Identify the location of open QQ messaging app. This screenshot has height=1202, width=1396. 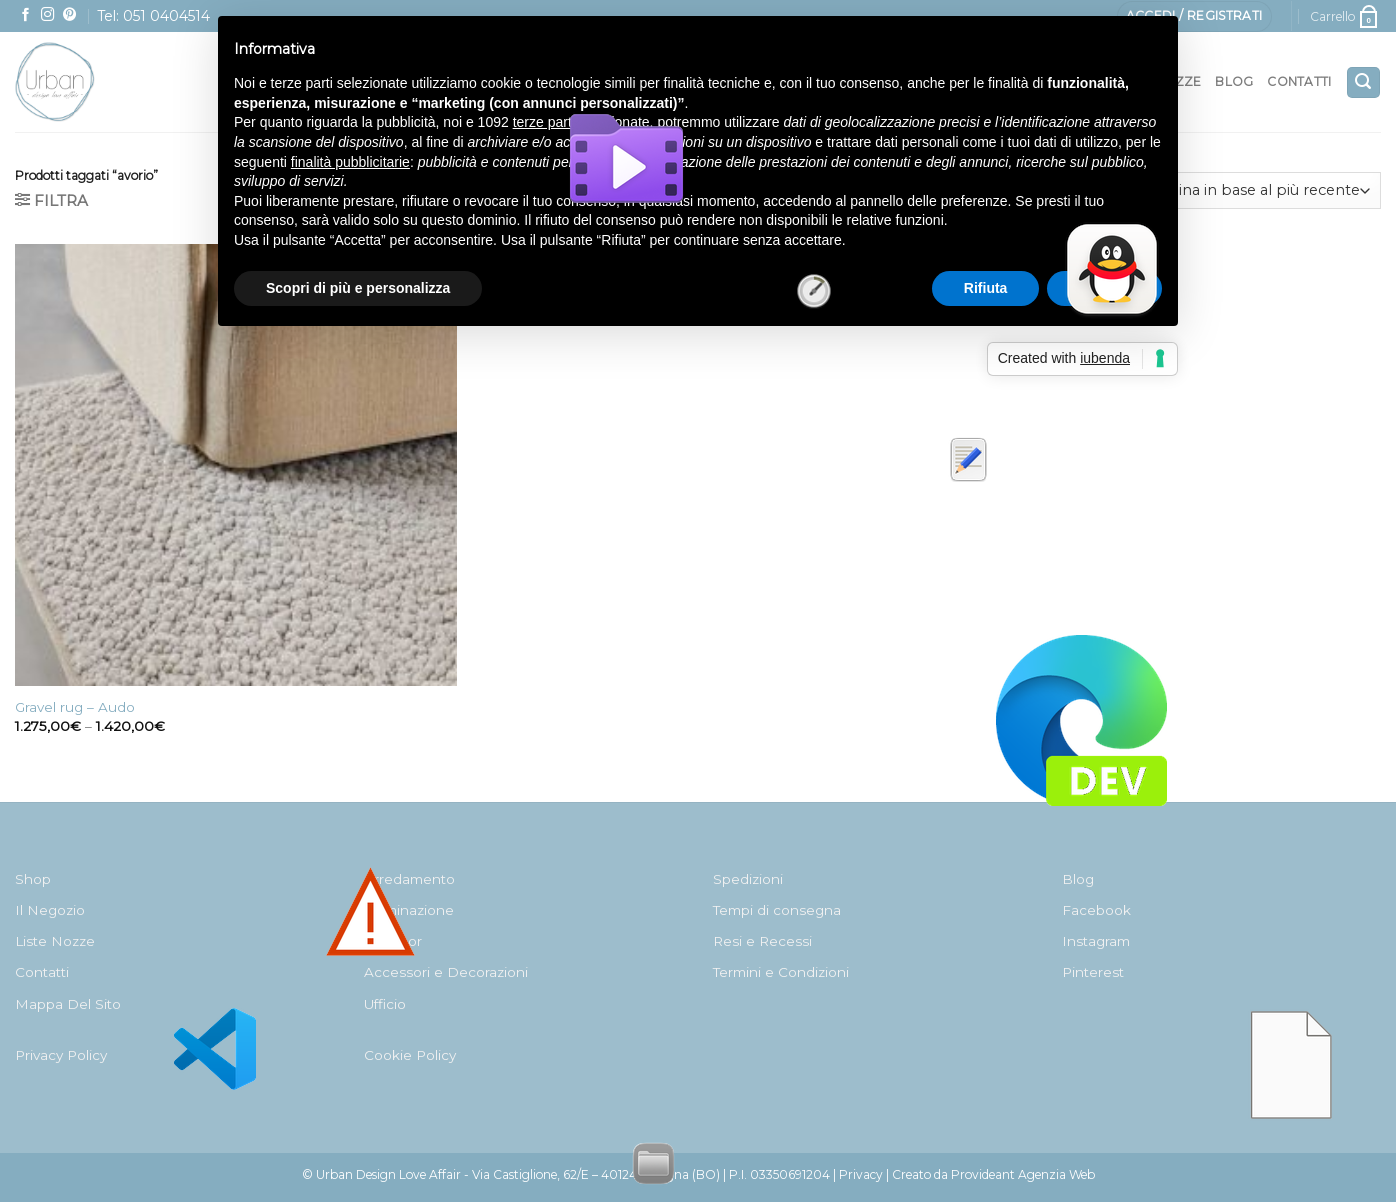
(1112, 269).